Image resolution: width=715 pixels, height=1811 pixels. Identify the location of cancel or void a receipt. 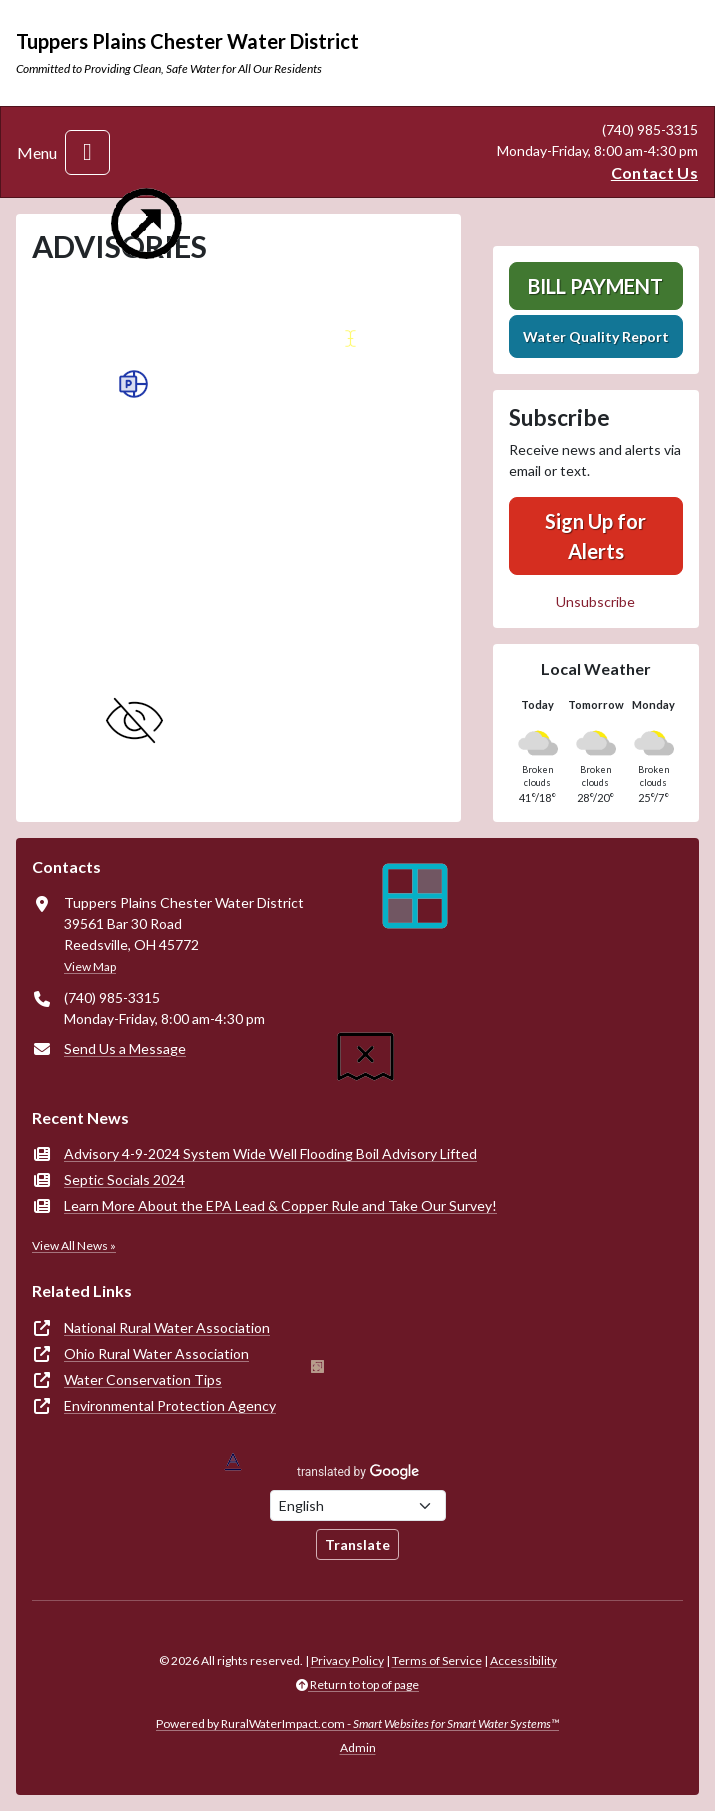
(365, 1056).